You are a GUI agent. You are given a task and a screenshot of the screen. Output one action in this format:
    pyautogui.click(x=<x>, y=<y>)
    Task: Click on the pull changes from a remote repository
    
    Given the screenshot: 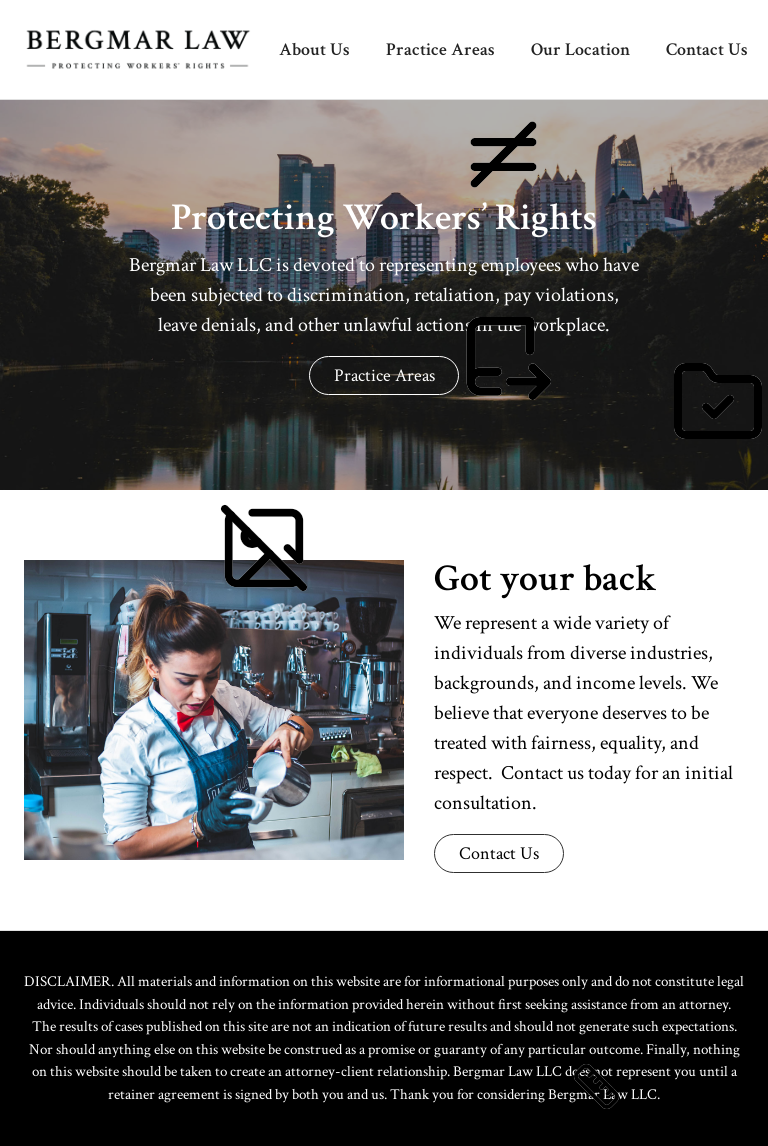 What is the action you would take?
    pyautogui.click(x=506, y=362)
    